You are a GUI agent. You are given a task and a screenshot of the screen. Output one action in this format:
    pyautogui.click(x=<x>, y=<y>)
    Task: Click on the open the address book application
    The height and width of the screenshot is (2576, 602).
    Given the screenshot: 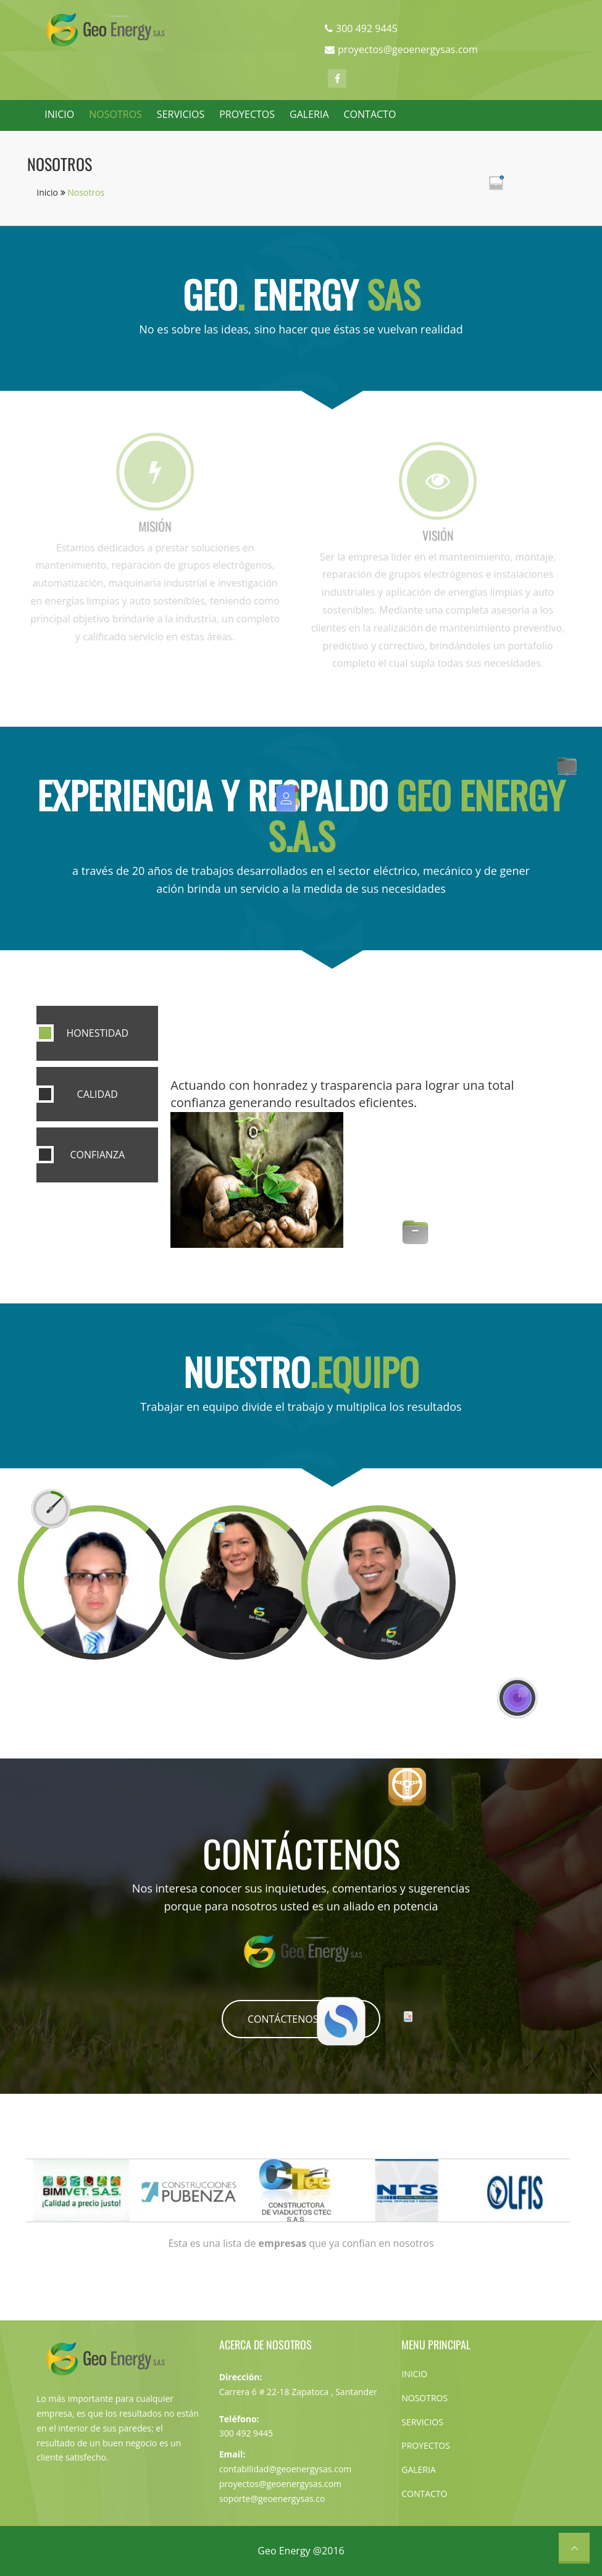 What is the action you would take?
    pyautogui.click(x=287, y=798)
    